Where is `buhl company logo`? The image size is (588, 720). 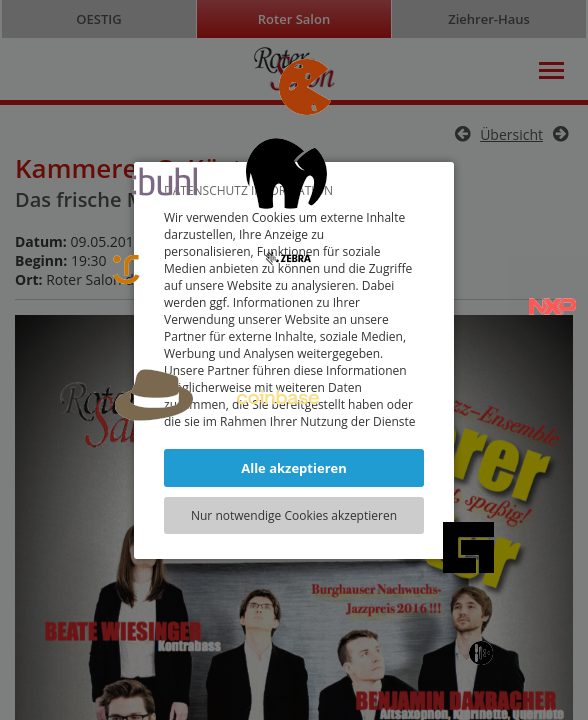 buhl company logo is located at coordinates (164, 181).